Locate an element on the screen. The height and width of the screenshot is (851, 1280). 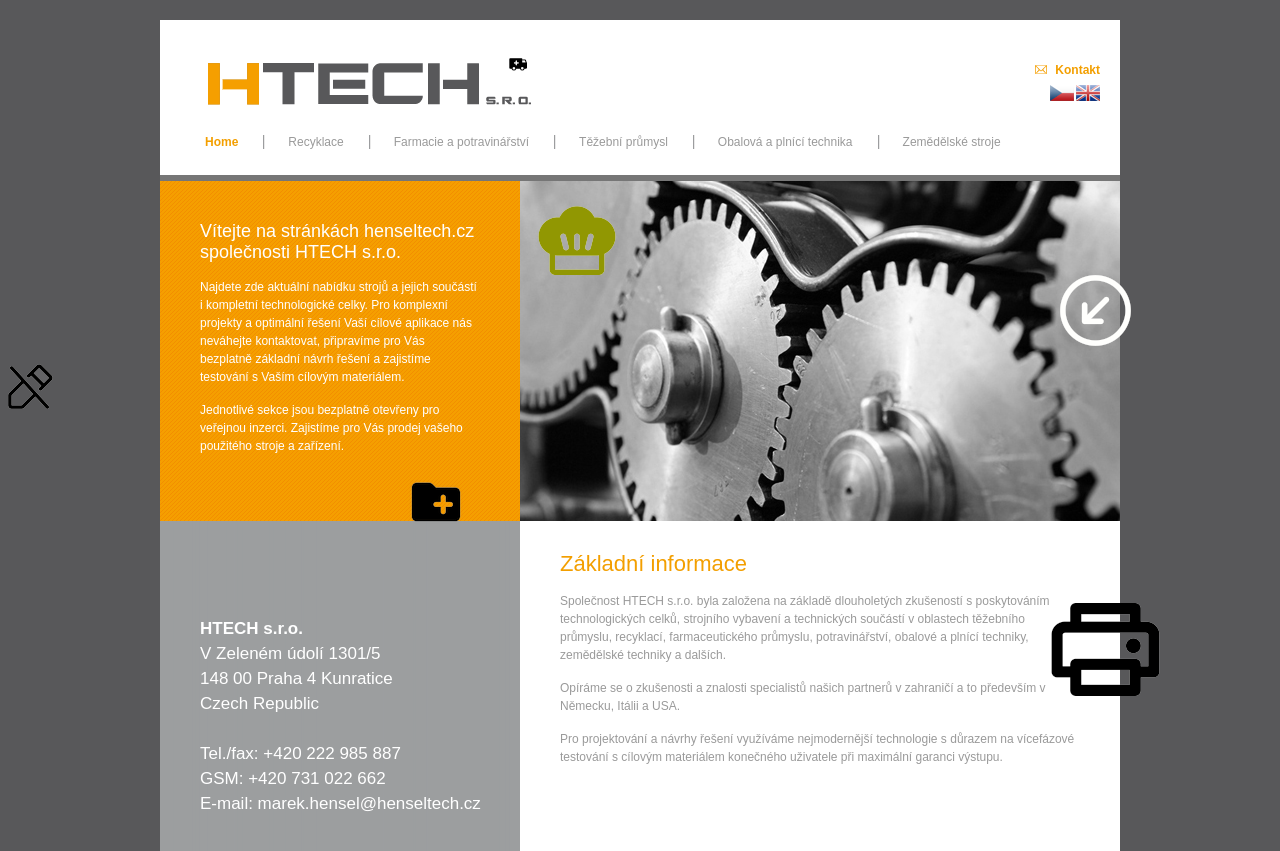
create a new folder is located at coordinates (436, 502).